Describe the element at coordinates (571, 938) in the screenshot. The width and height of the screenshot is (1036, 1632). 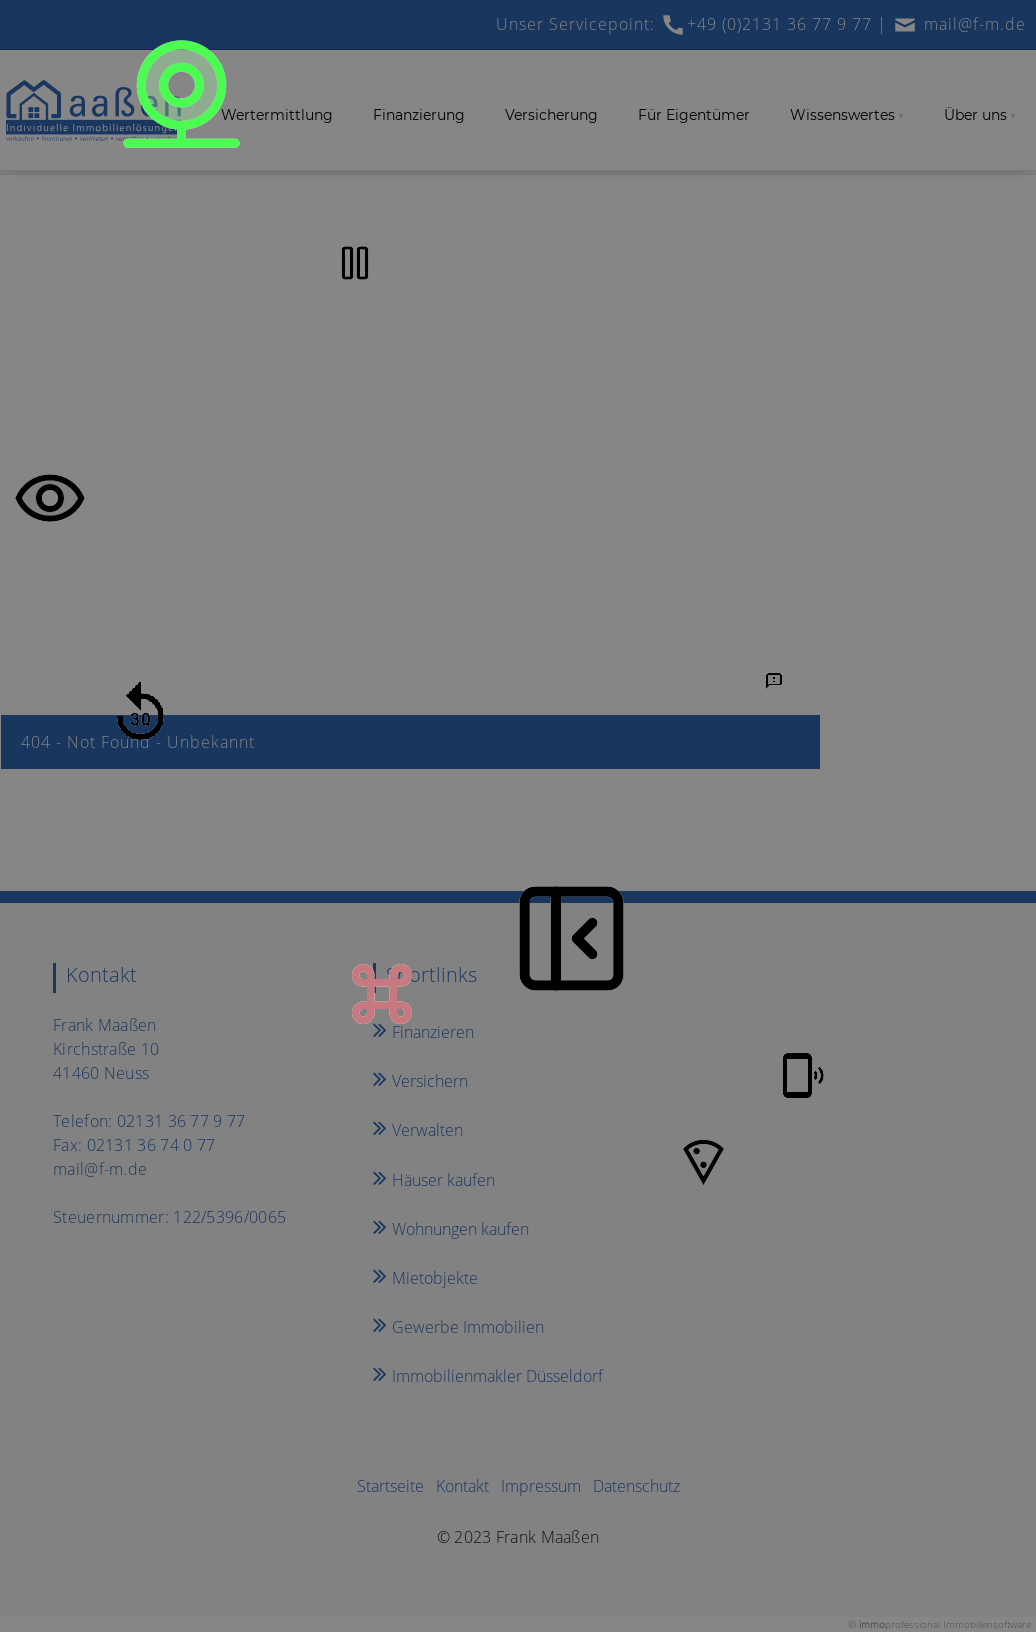
I see `collapse the left sidebar panel` at that location.